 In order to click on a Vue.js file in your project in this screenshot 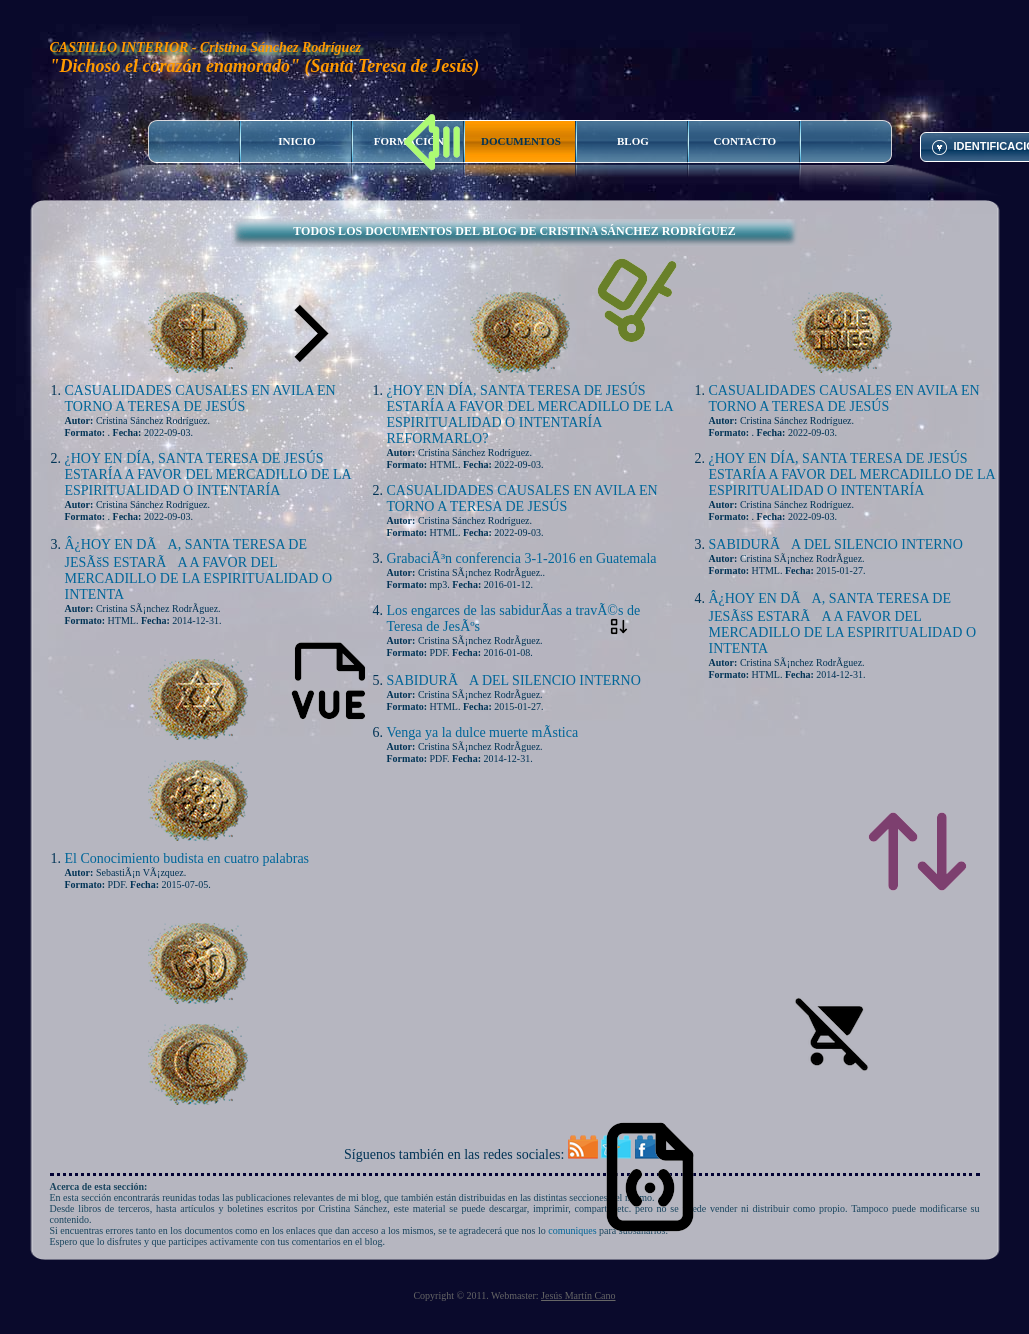, I will do `click(330, 684)`.